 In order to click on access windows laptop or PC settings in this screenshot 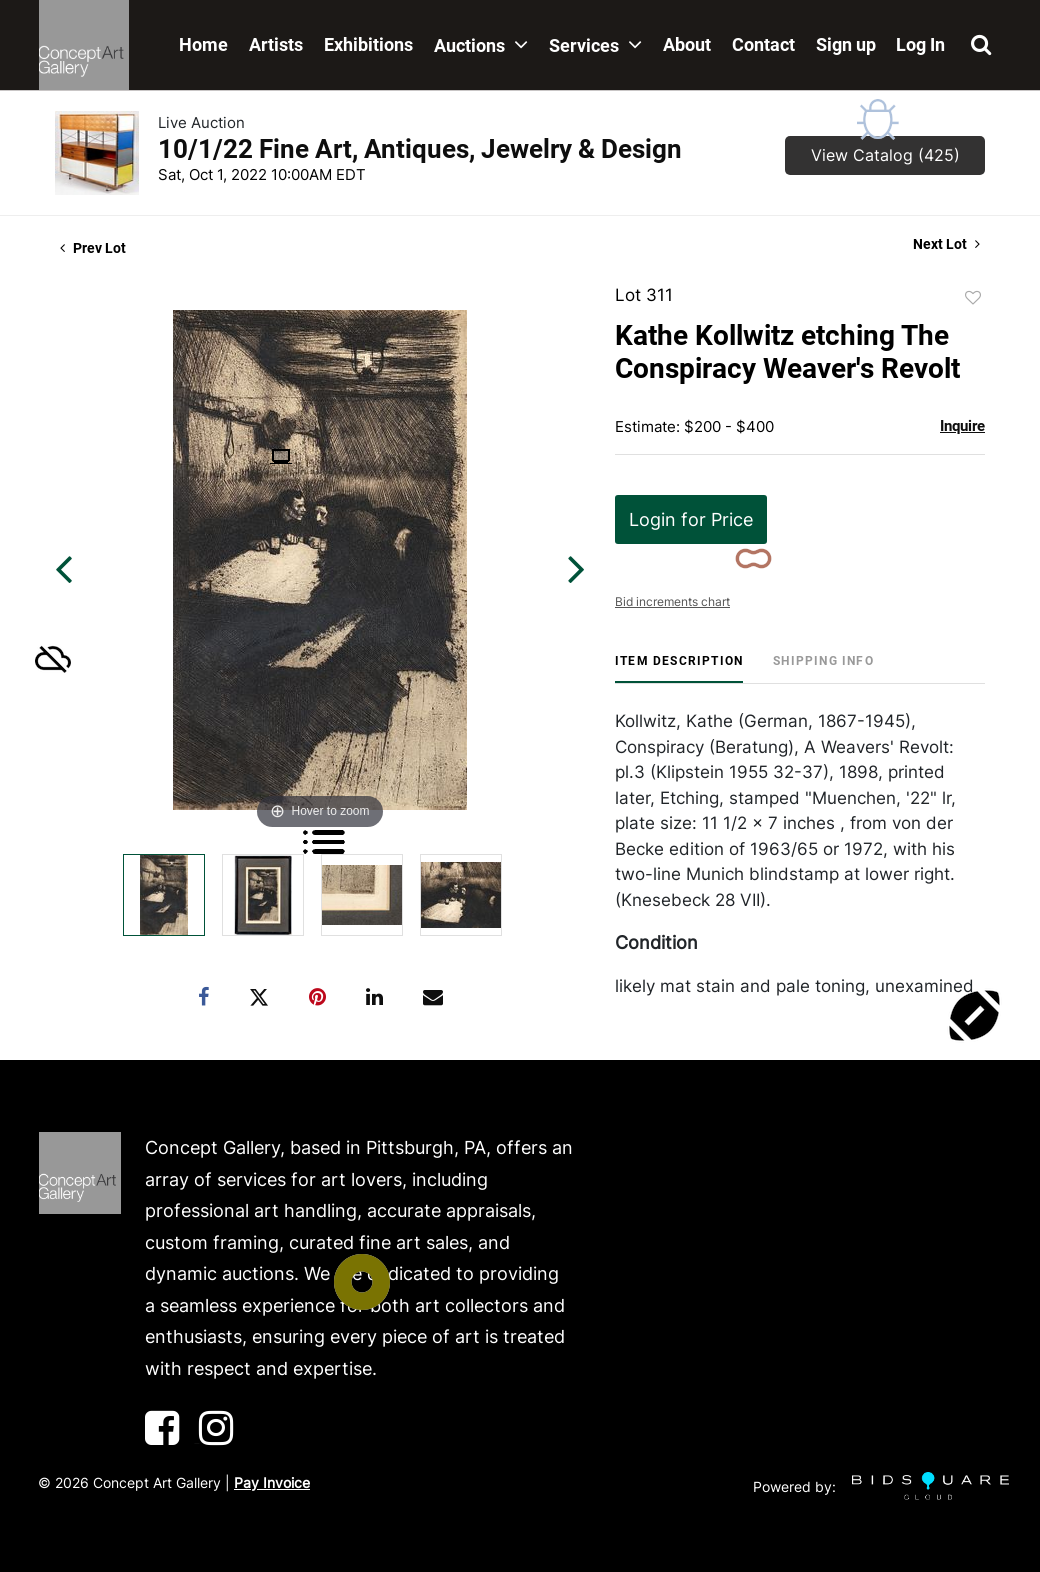, I will do `click(281, 457)`.